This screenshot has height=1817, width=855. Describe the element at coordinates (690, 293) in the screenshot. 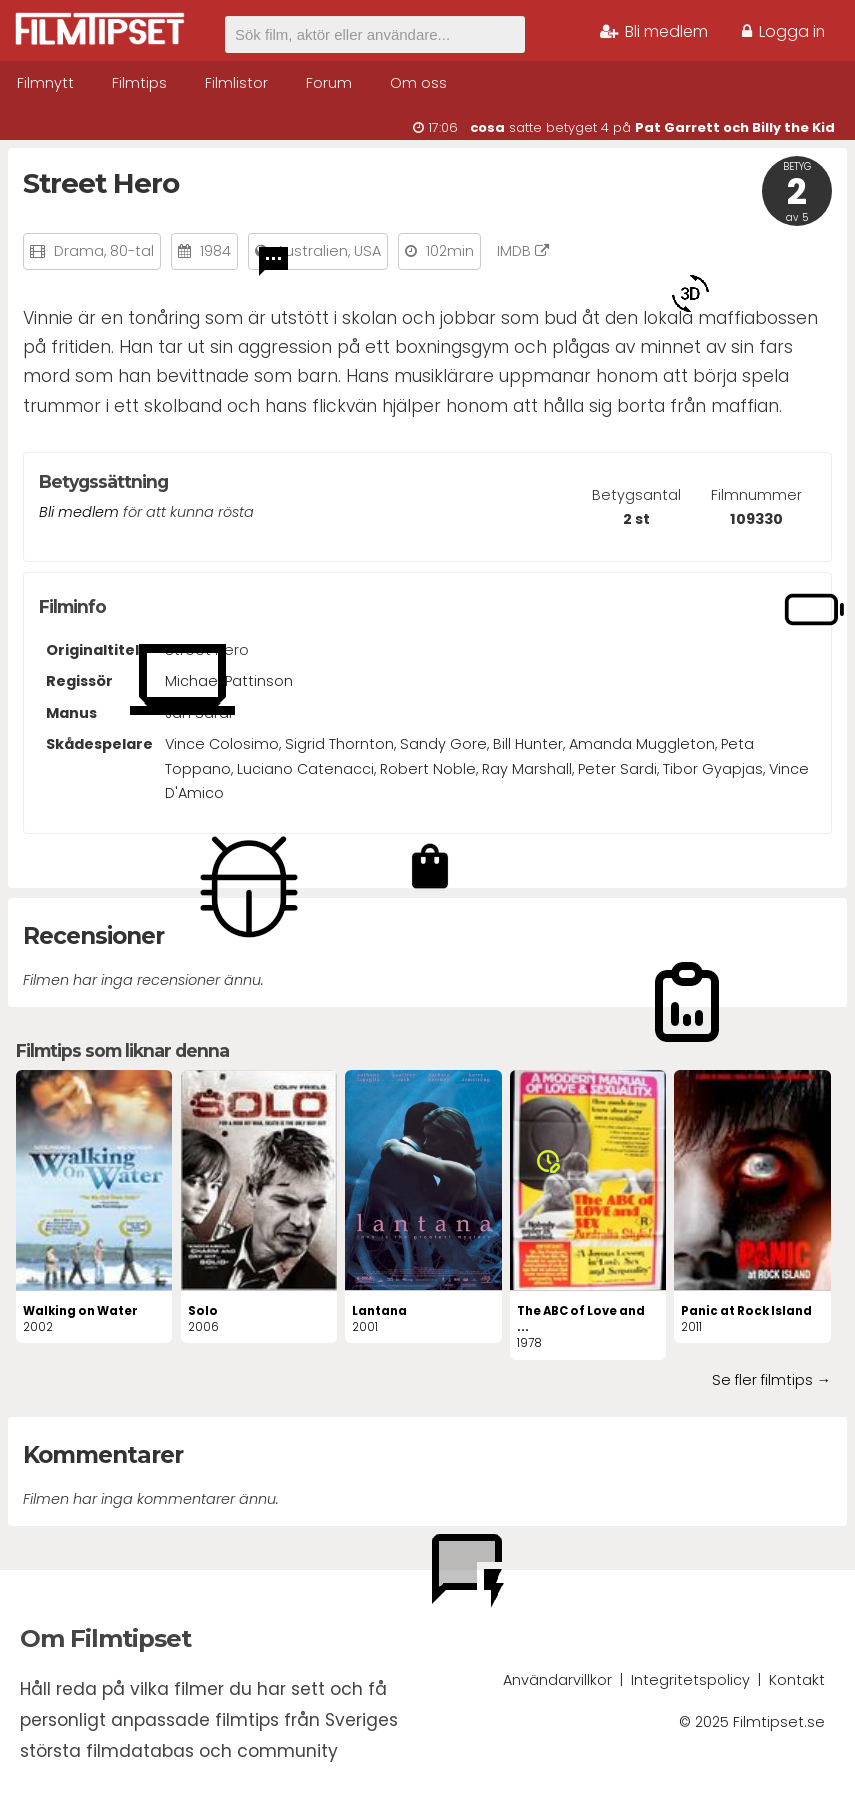

I see `rotate object to view in 3d` at that location.